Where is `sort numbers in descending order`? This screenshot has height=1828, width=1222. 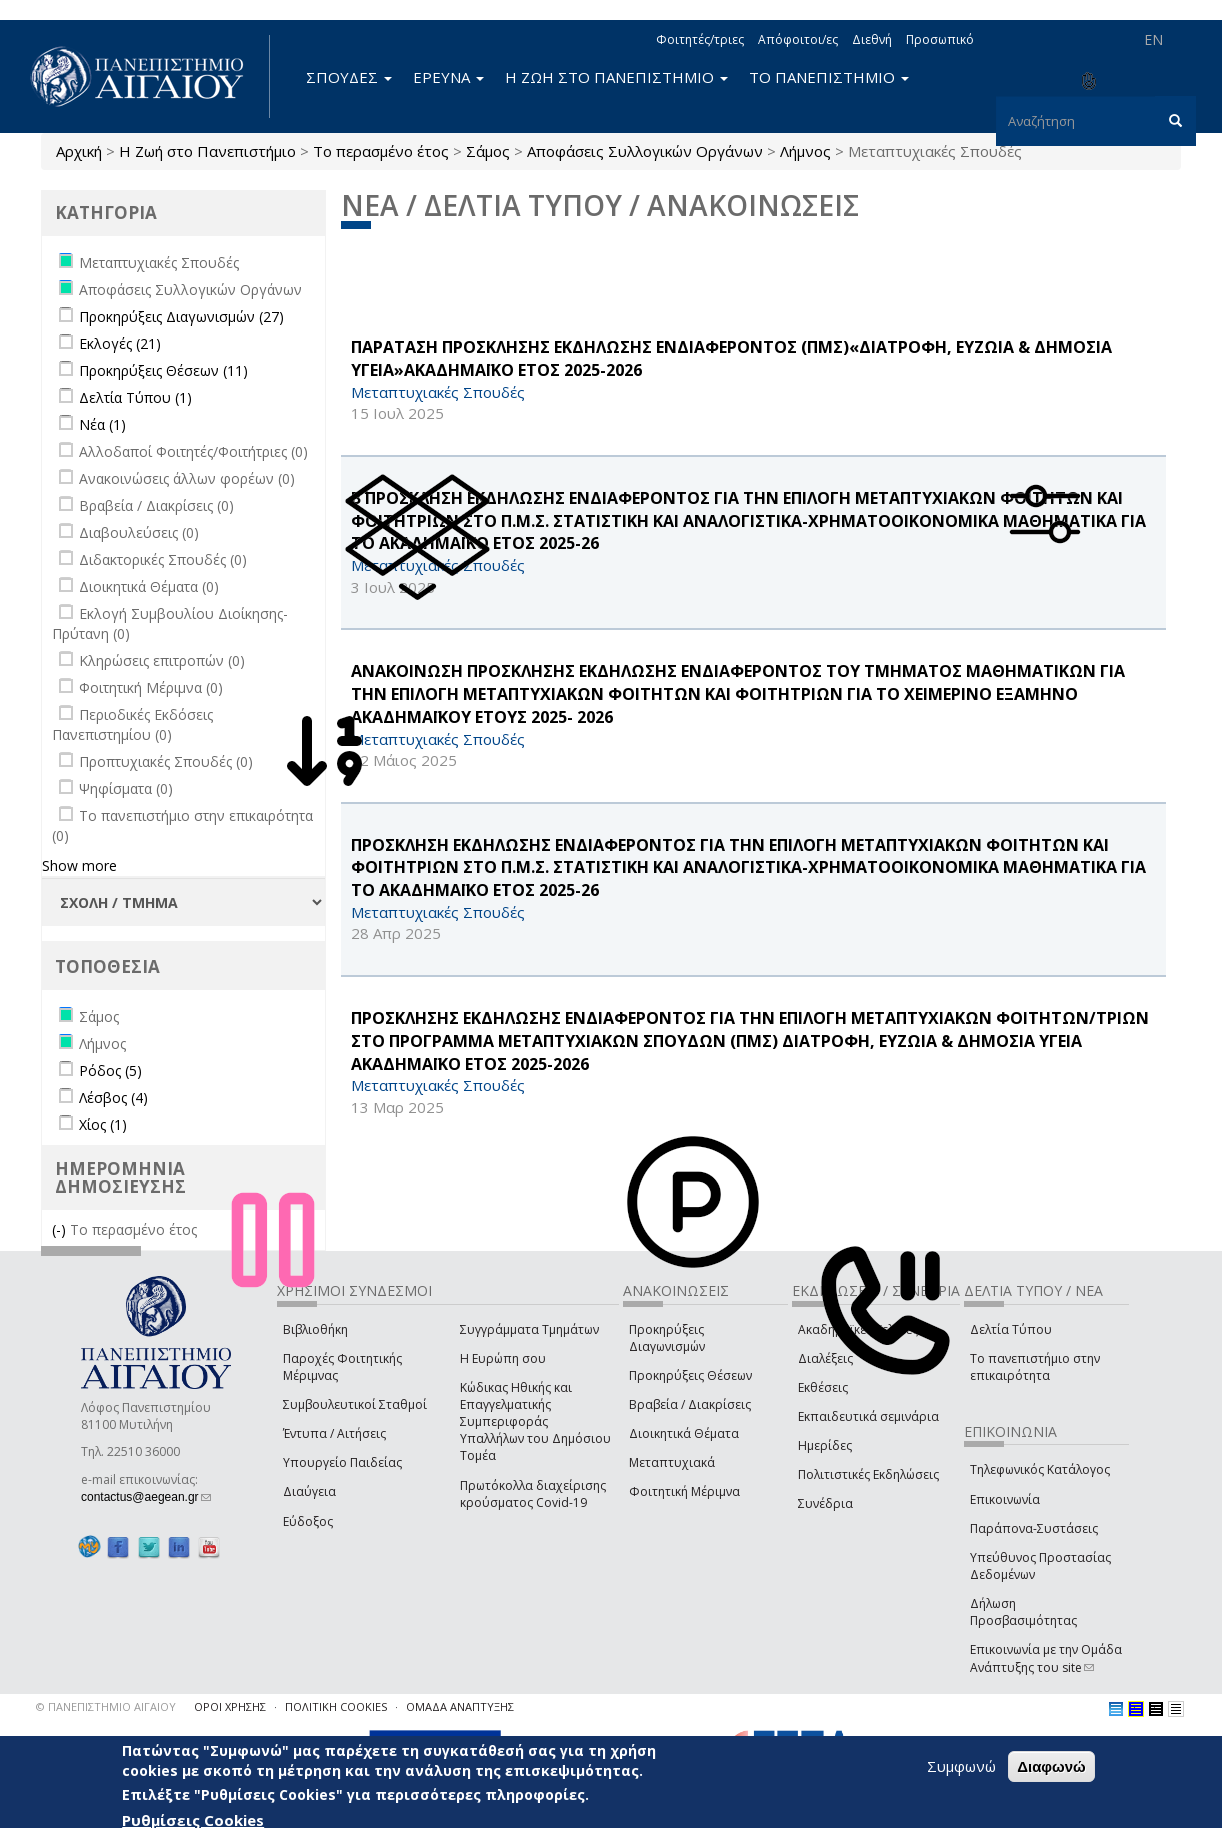
sort numbers in descending order is located at coordinates (327, 751).